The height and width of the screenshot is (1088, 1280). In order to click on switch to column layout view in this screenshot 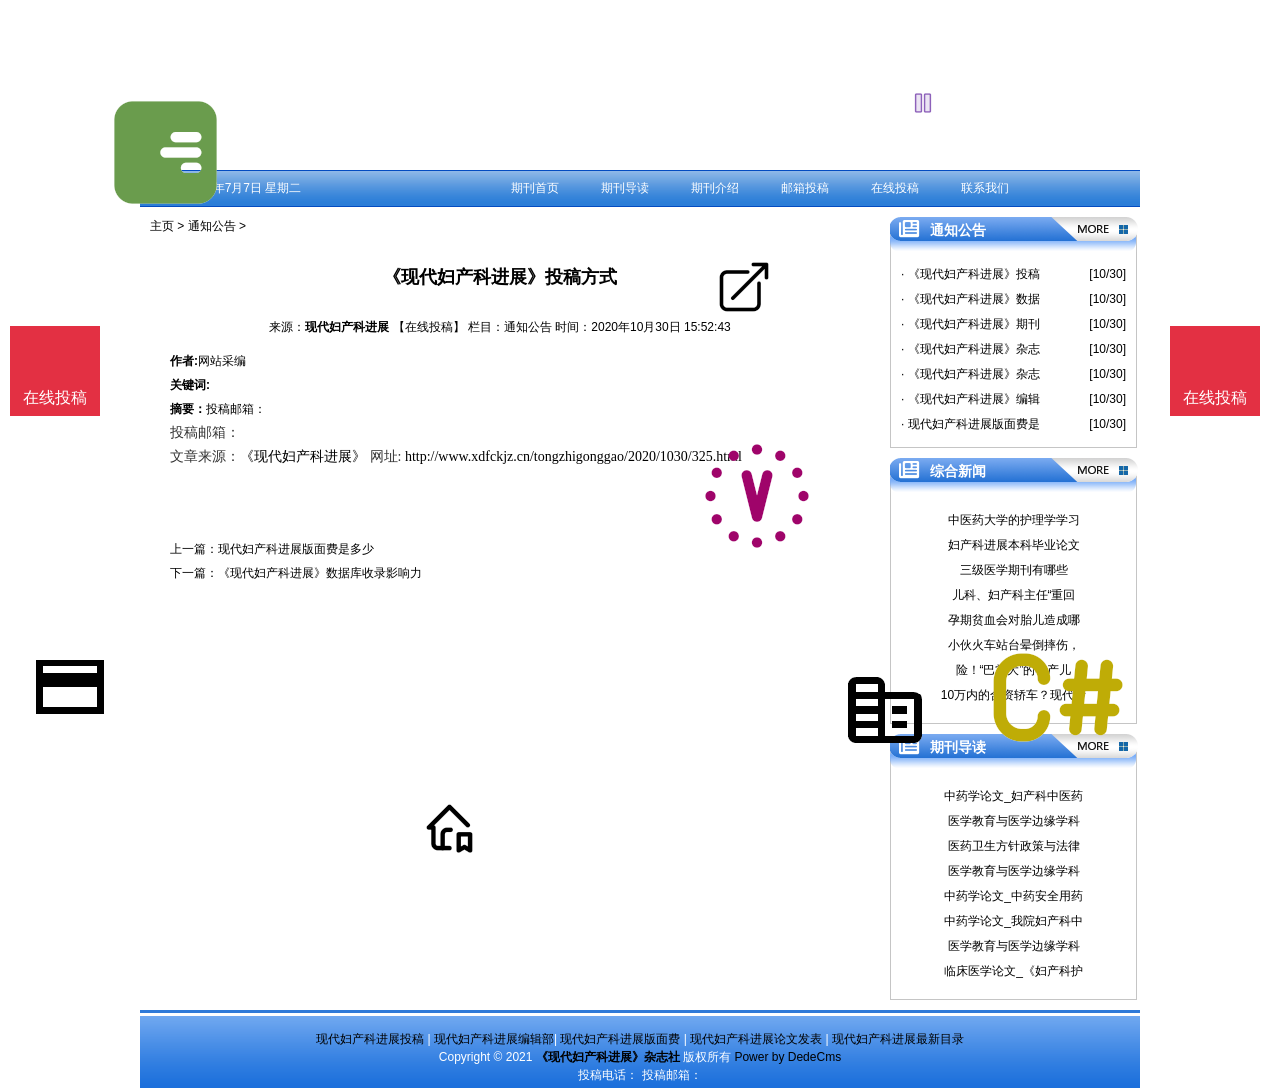, I will do `click(923, 103)`.